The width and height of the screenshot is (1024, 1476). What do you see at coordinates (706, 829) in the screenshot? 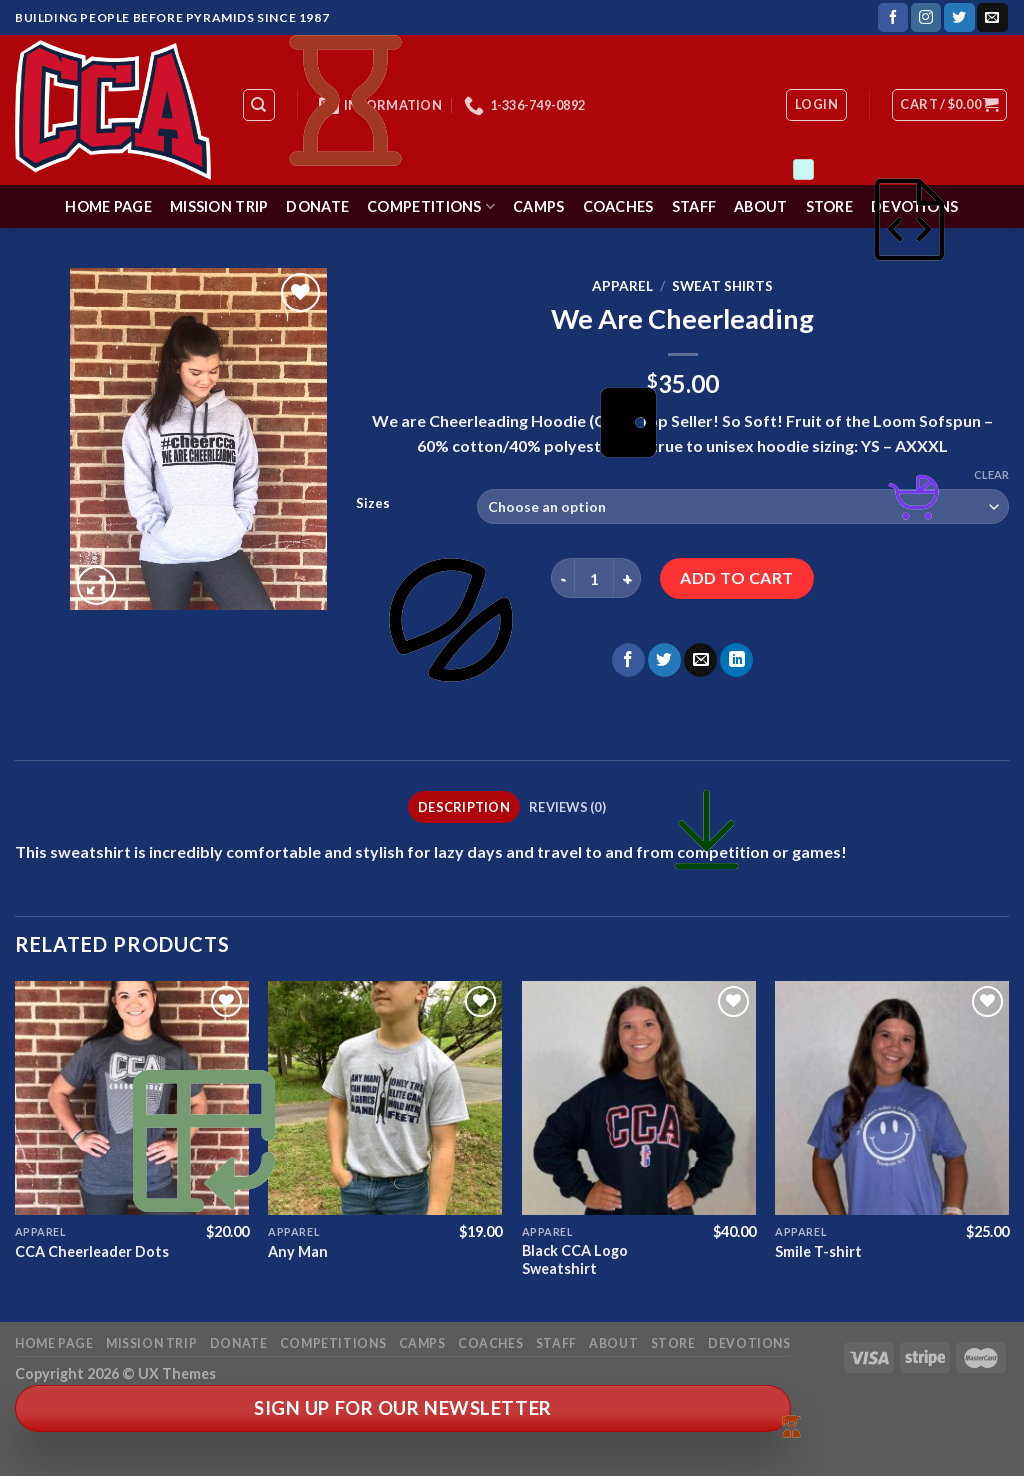
I see `move item to bottom of list` at bounding box center [706, 829].